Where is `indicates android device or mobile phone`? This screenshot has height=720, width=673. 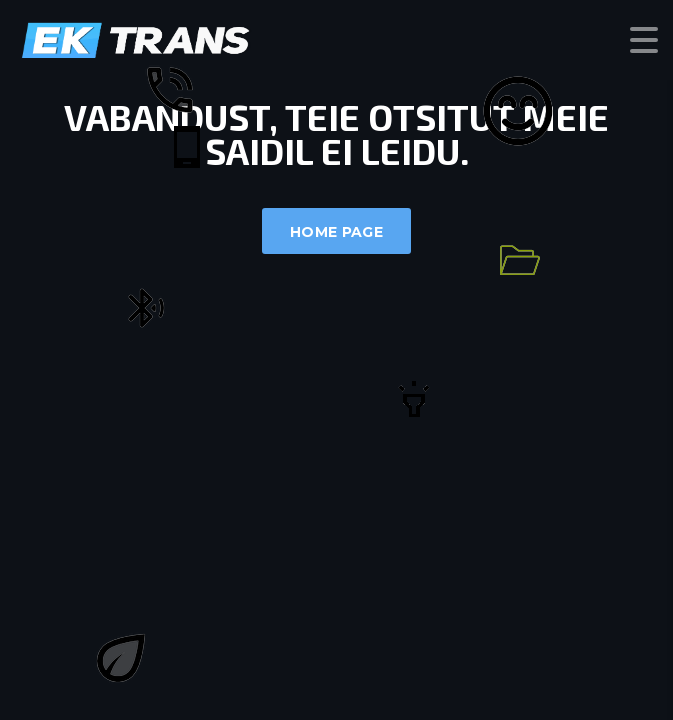 indicates android device or mobile phone is located at coordinates (187, 147).